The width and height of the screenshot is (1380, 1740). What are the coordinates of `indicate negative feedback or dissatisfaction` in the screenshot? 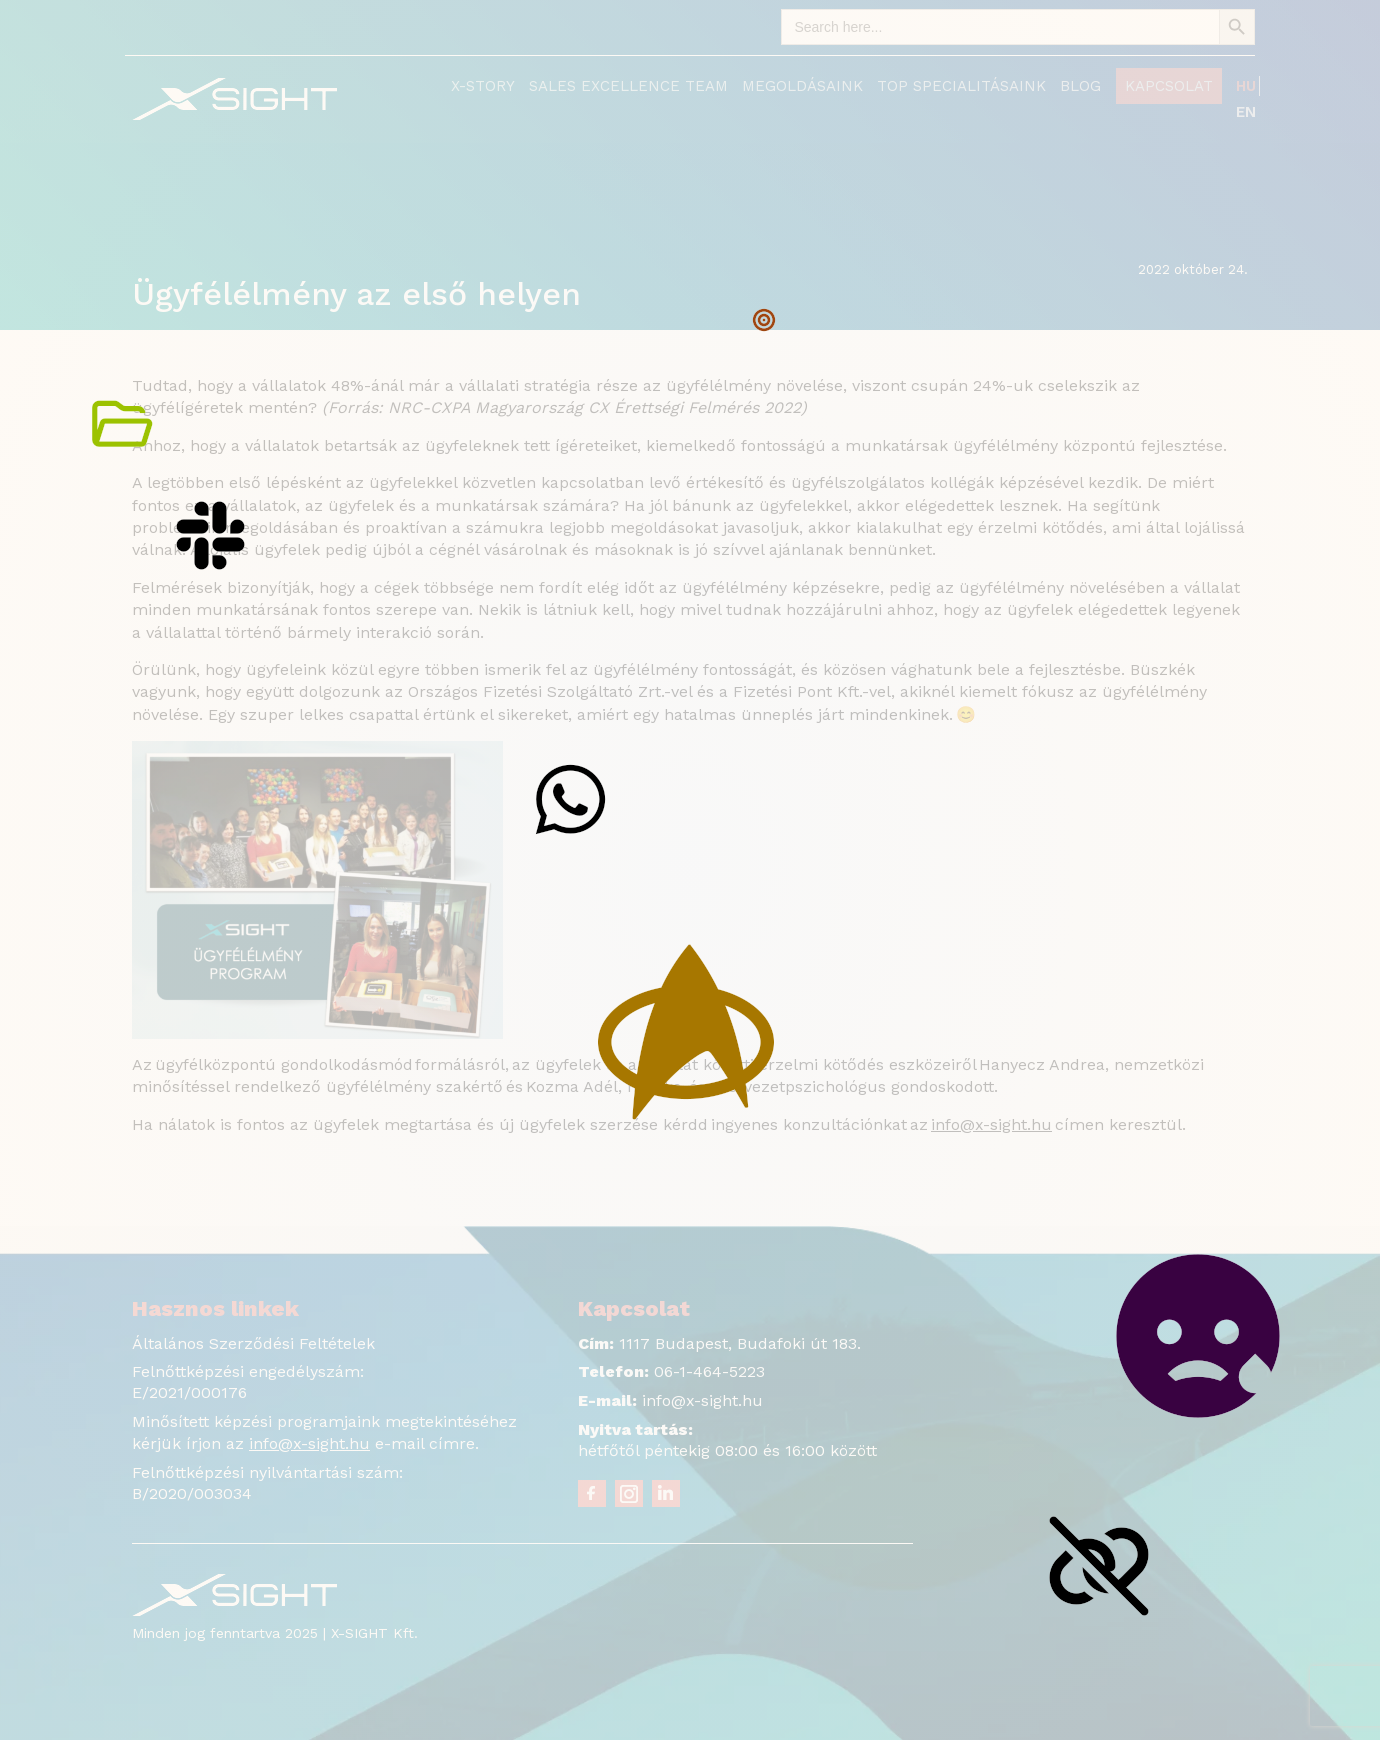 It's located at (1198, 1336).